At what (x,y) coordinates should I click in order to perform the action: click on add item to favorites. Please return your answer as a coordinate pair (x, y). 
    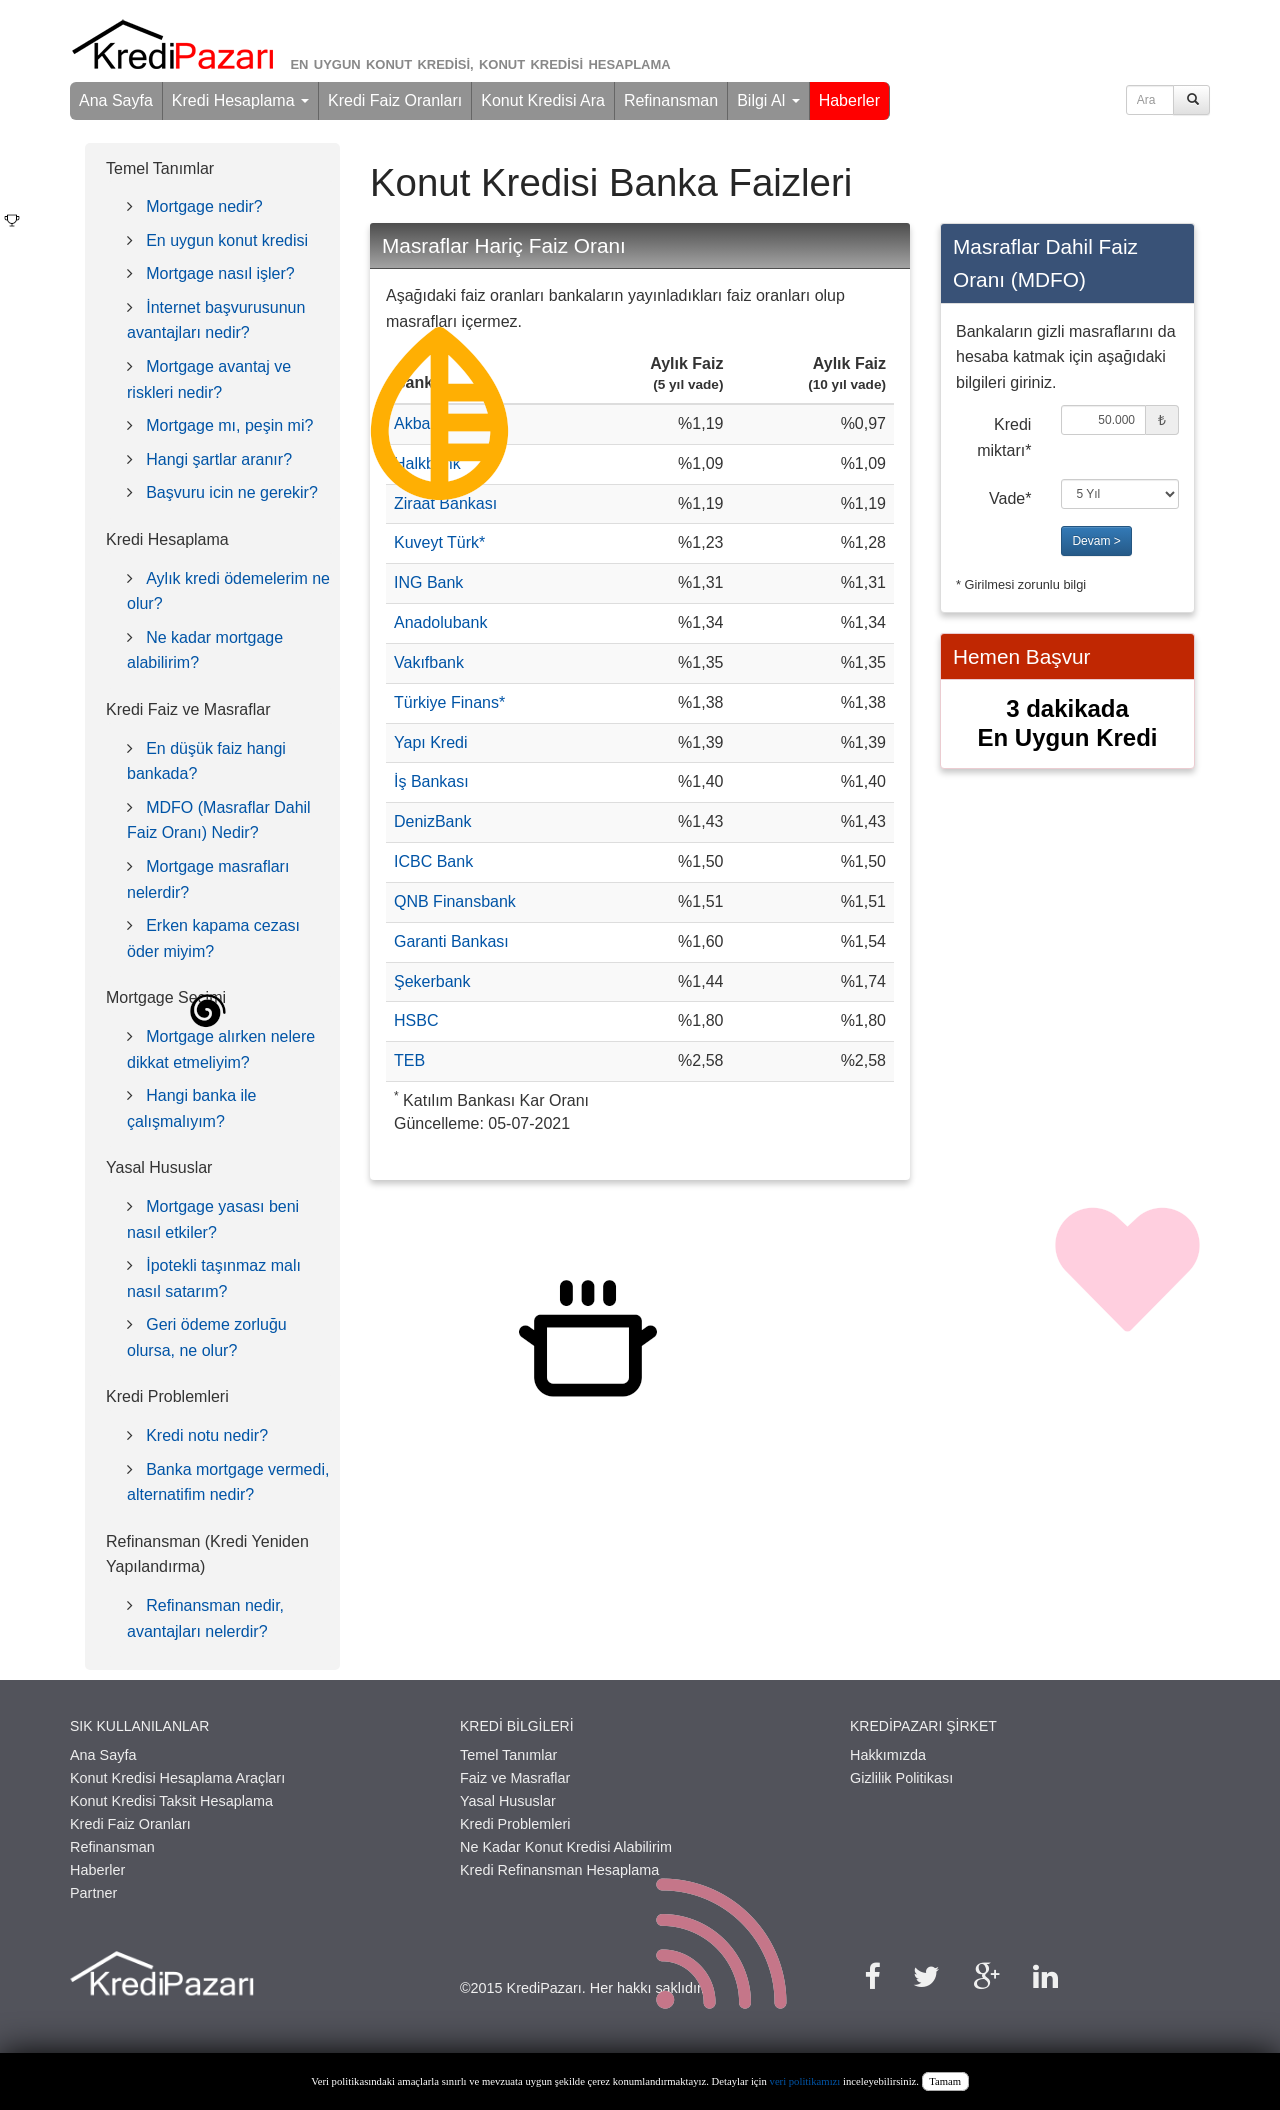
    Looking at the image, I should click on (1127, 1264).